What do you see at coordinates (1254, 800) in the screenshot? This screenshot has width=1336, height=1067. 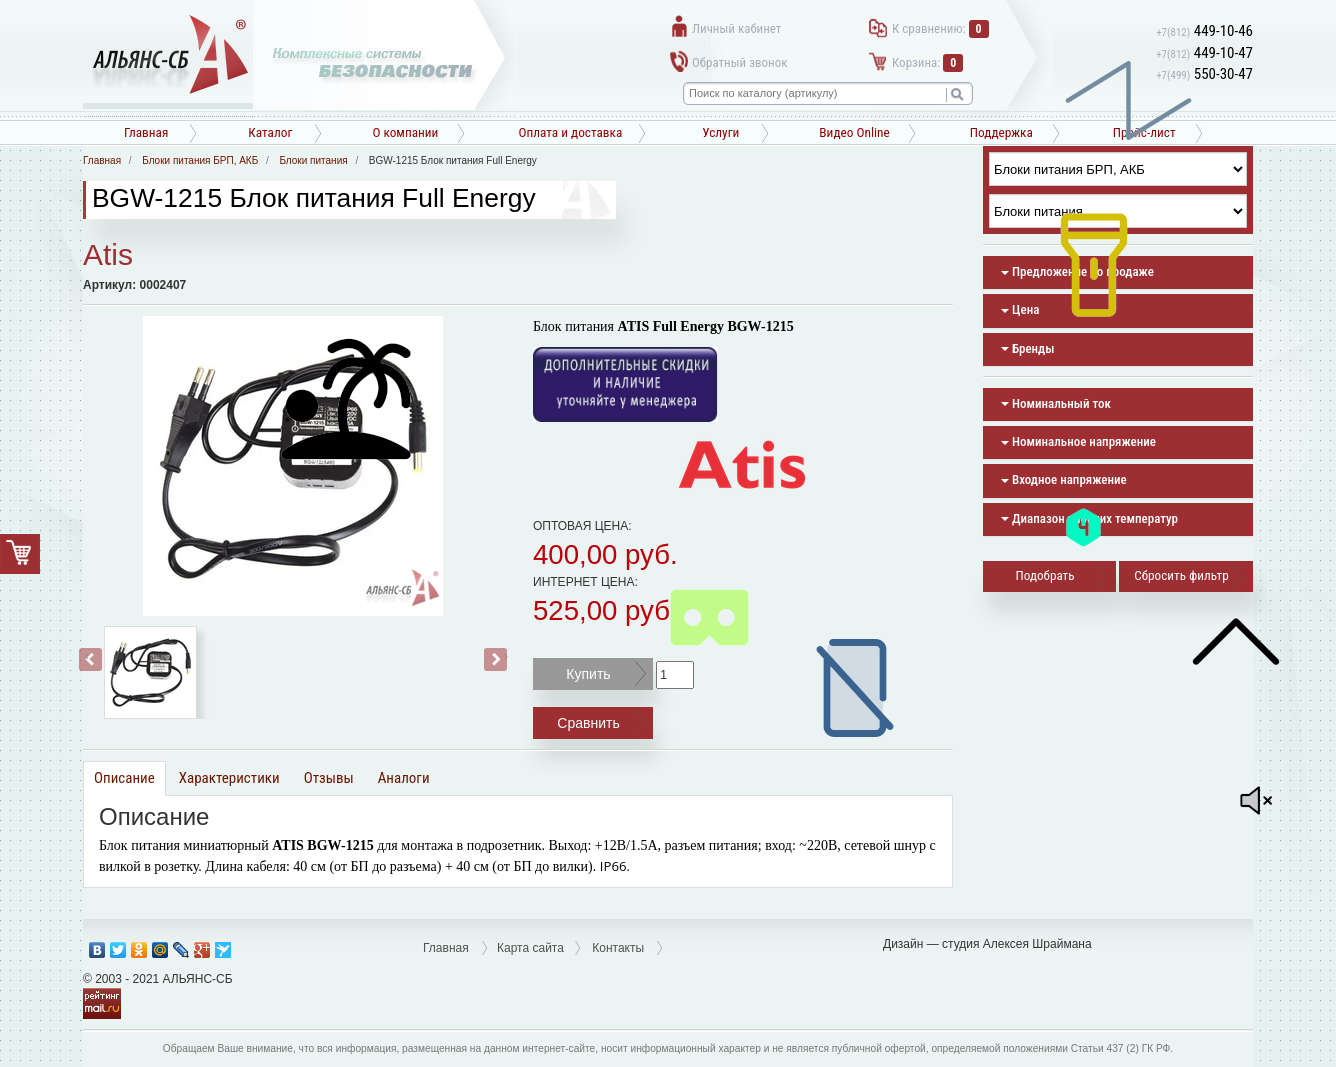 I see `mute audio or sound` at bounding box center [1254, 800].